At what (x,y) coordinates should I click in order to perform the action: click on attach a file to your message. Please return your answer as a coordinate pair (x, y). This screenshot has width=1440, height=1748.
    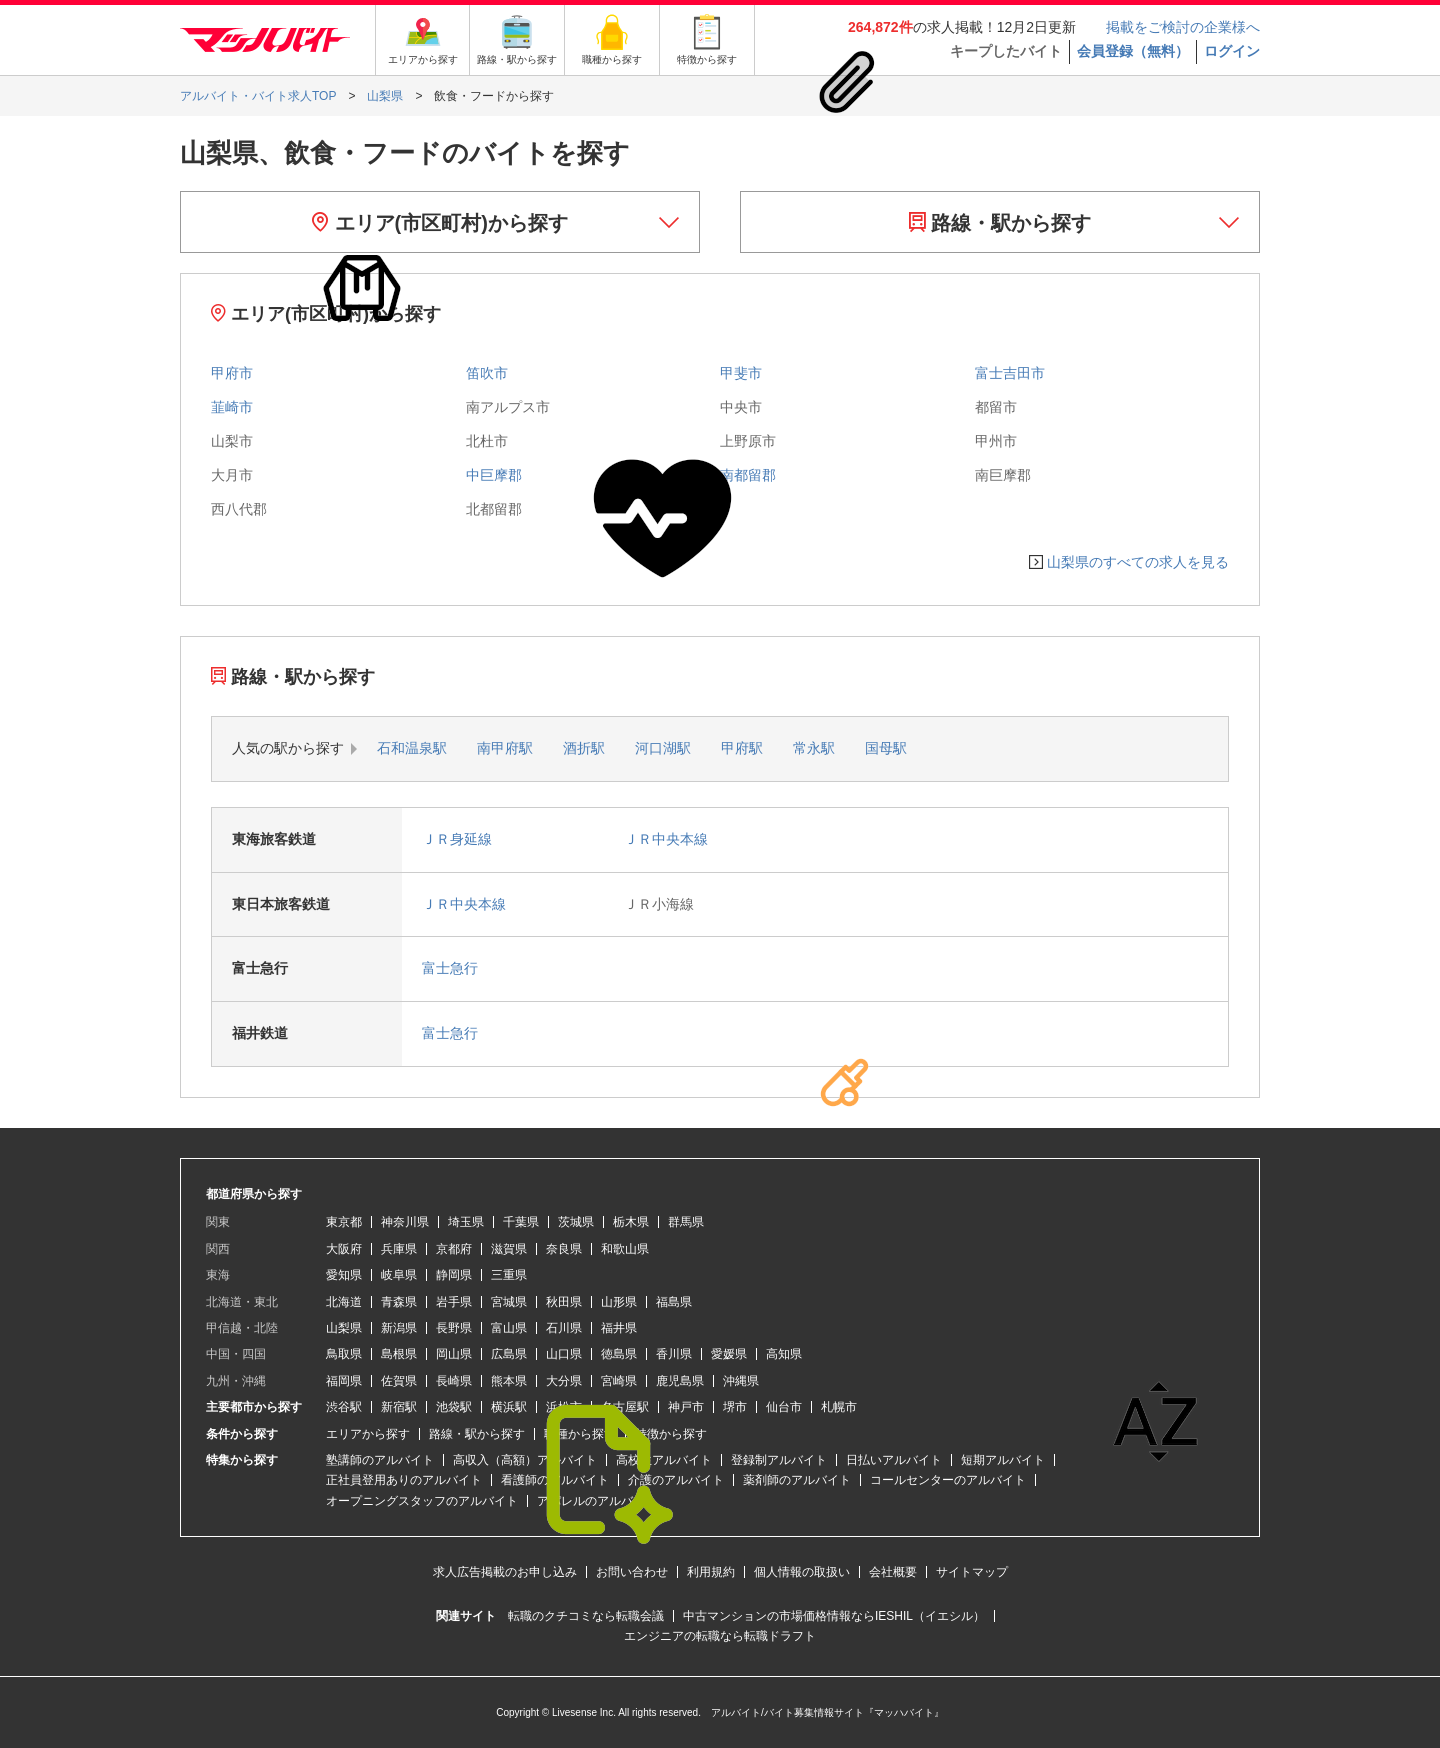
    Looking at the image, I should click on (848, 82).